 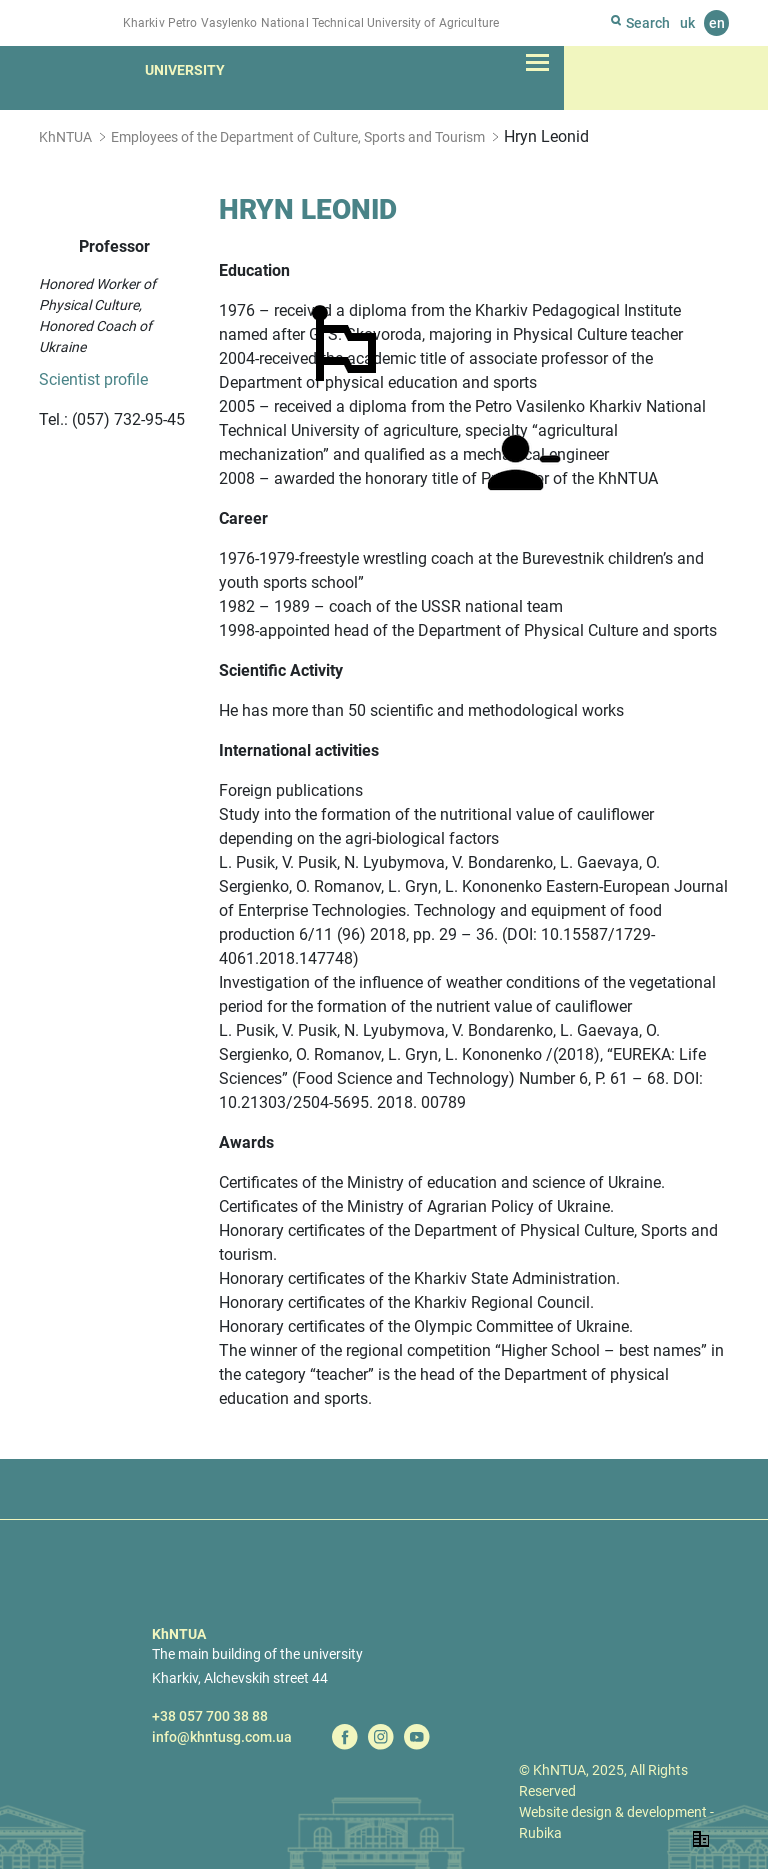 I want to click on remove a contact or friend, so click(x=522, y=462).